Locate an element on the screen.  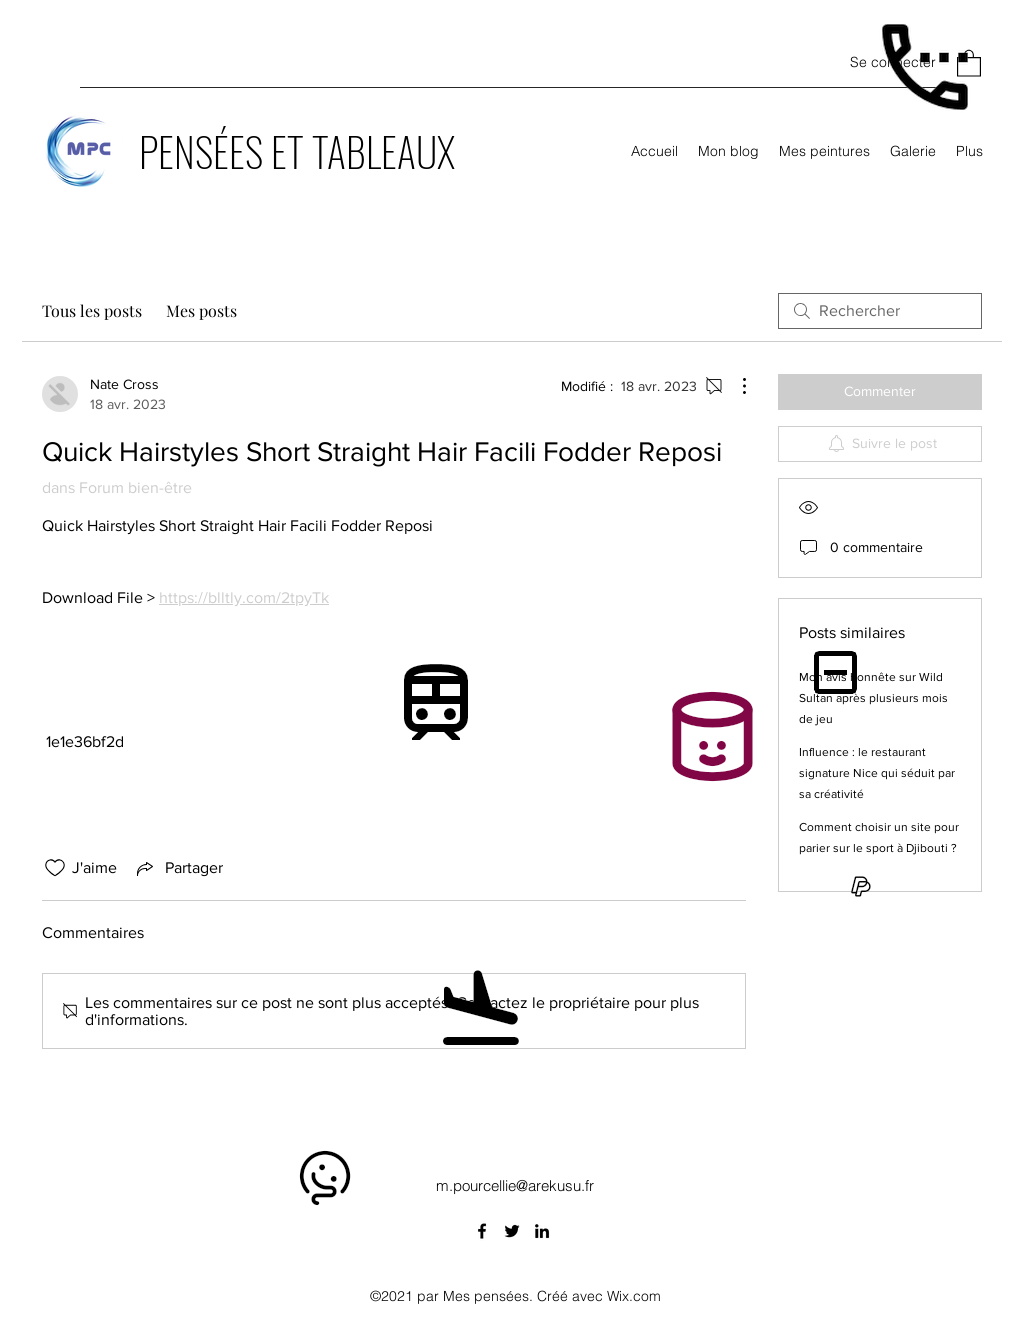
indicates a healthy or happy database status is located at coordinates (712, 736).